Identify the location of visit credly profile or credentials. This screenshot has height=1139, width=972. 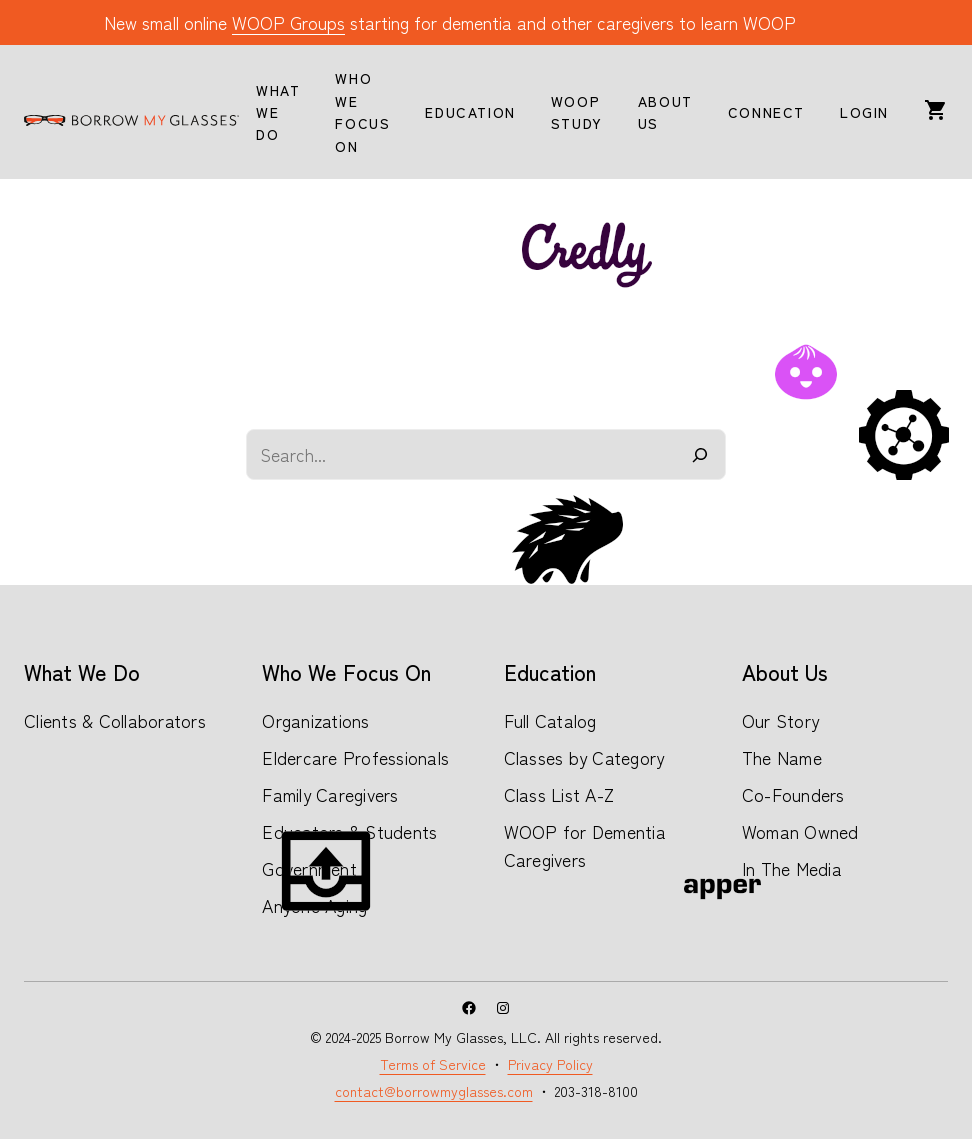
(587, 255).